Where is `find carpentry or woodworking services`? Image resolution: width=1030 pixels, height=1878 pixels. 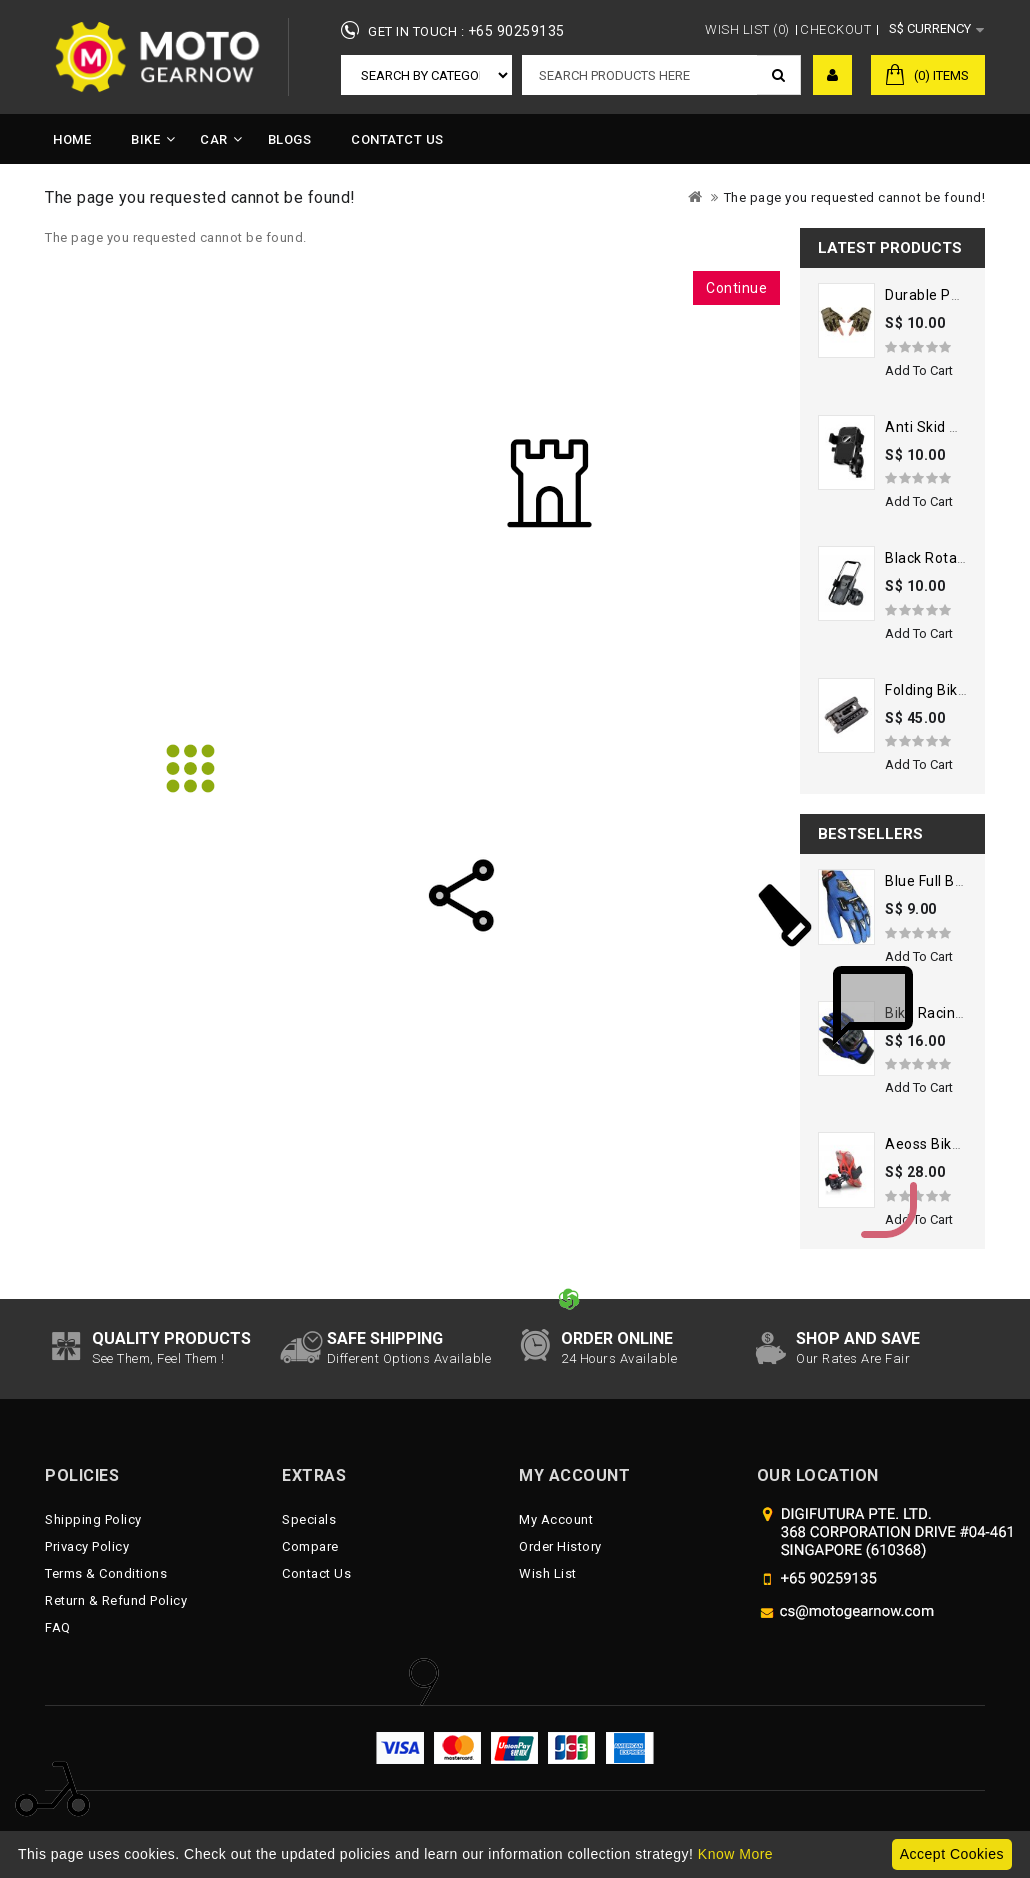 find carpentry or woodworking services is located at coordinates (785, 915).